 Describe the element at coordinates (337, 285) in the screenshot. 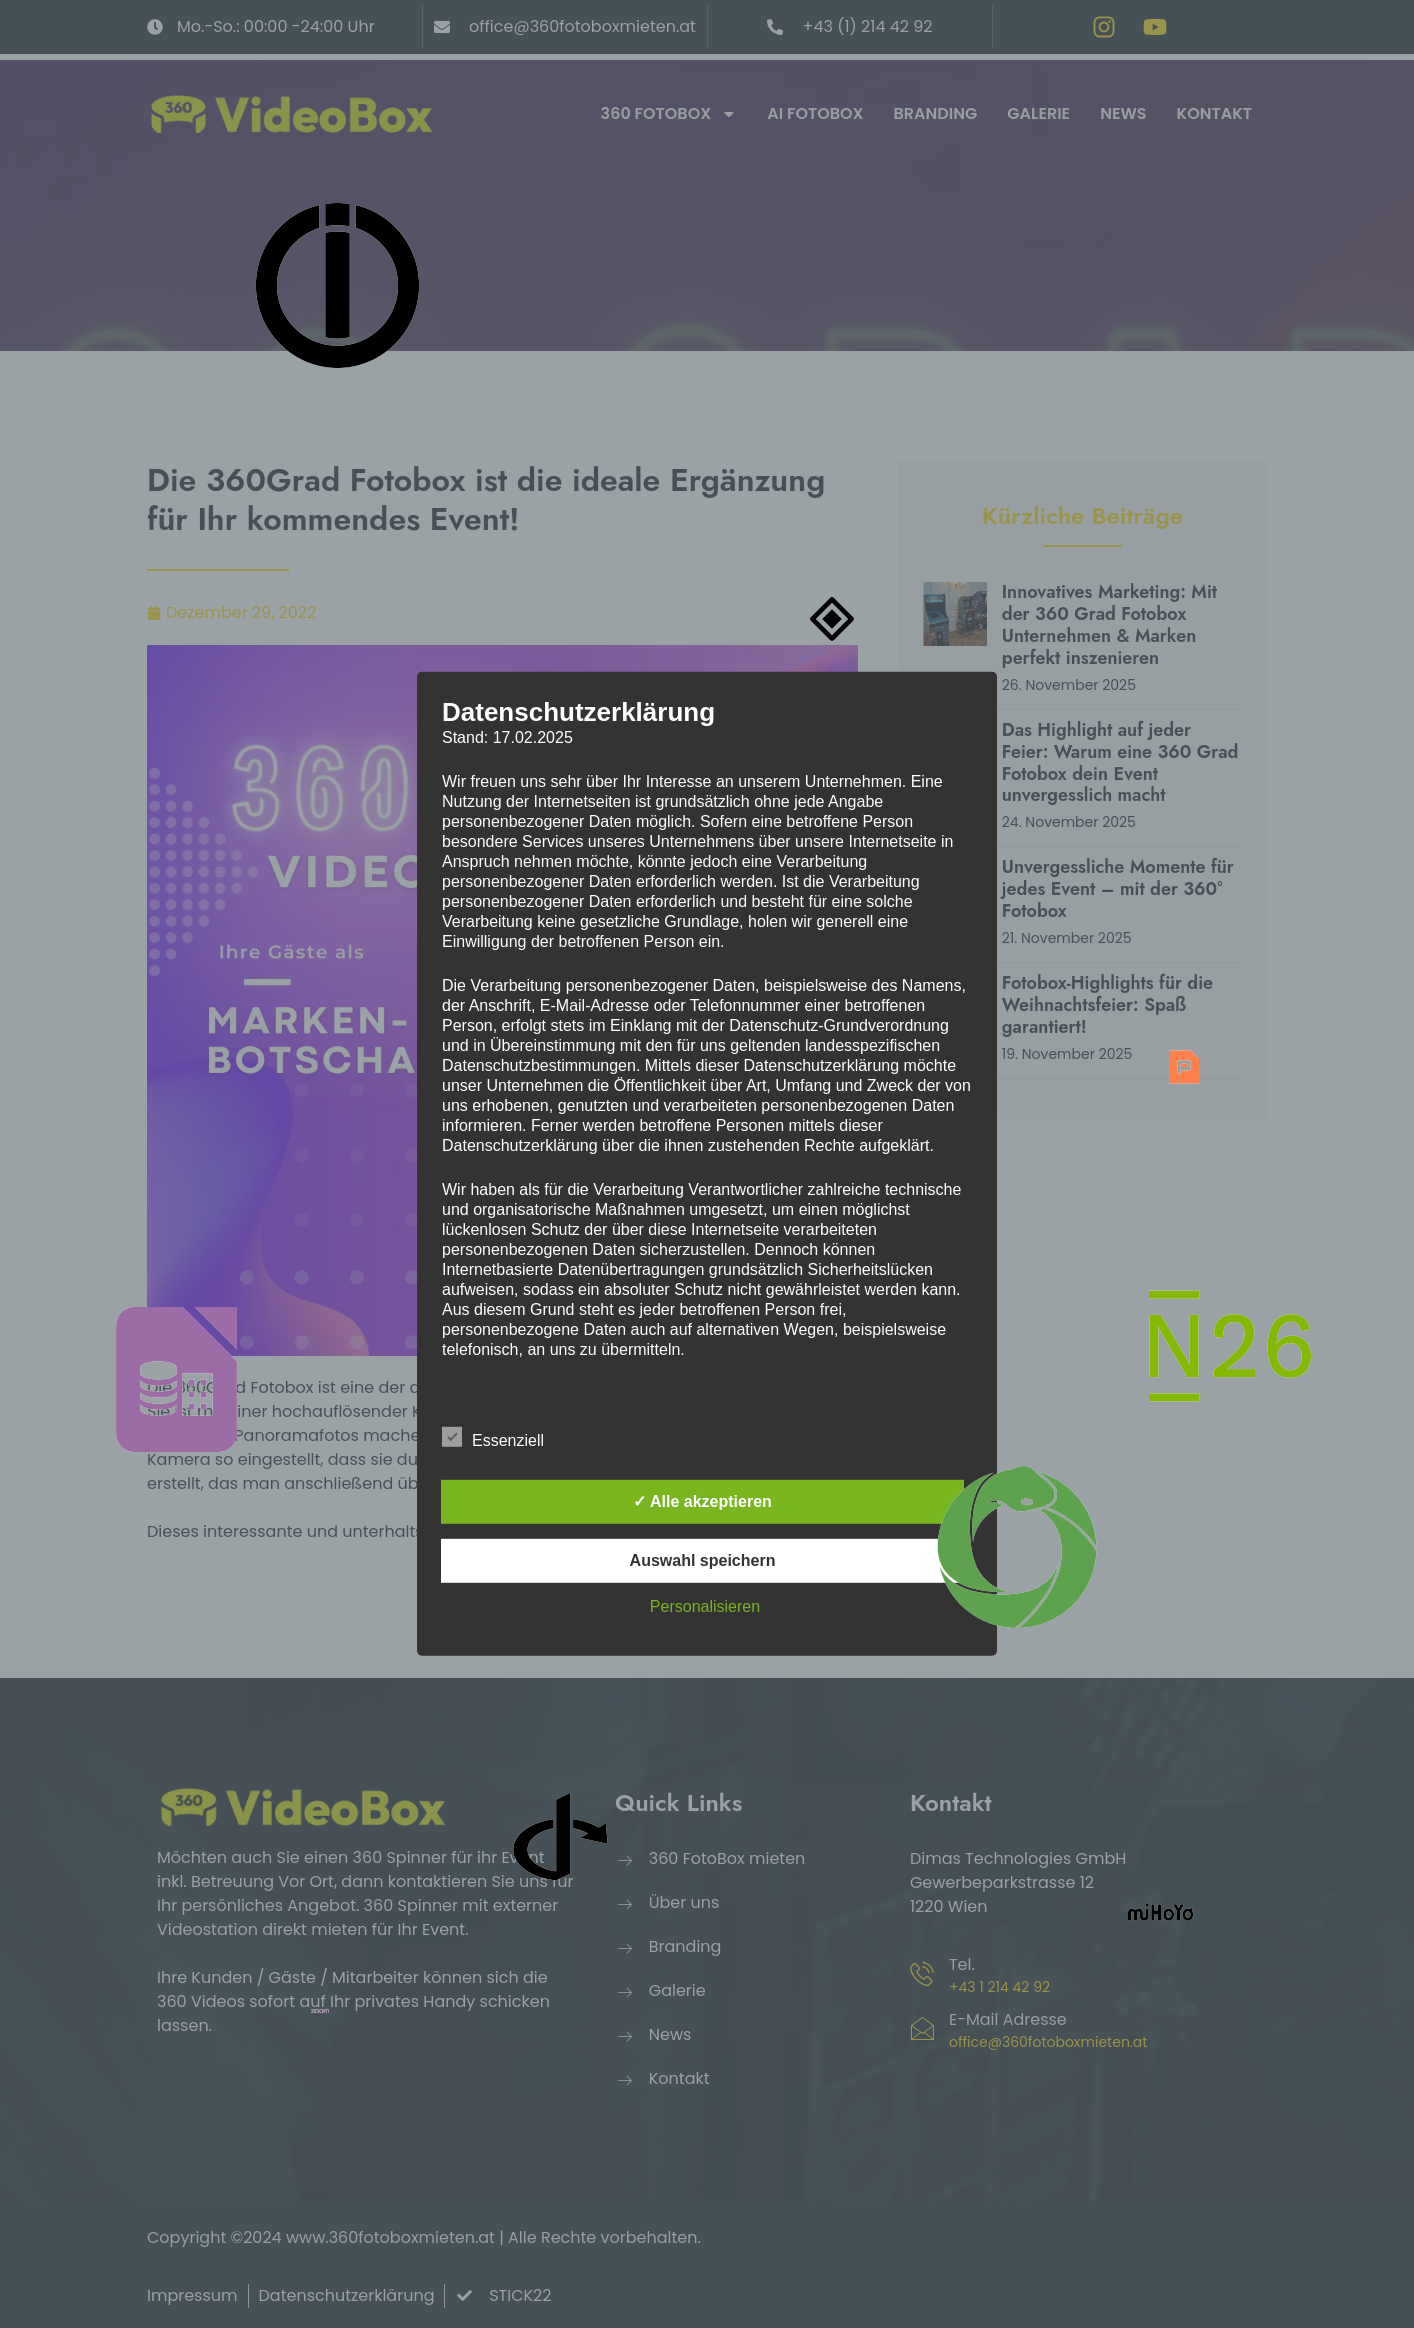

I see `open ioBroker smart home dashboard` at that location.